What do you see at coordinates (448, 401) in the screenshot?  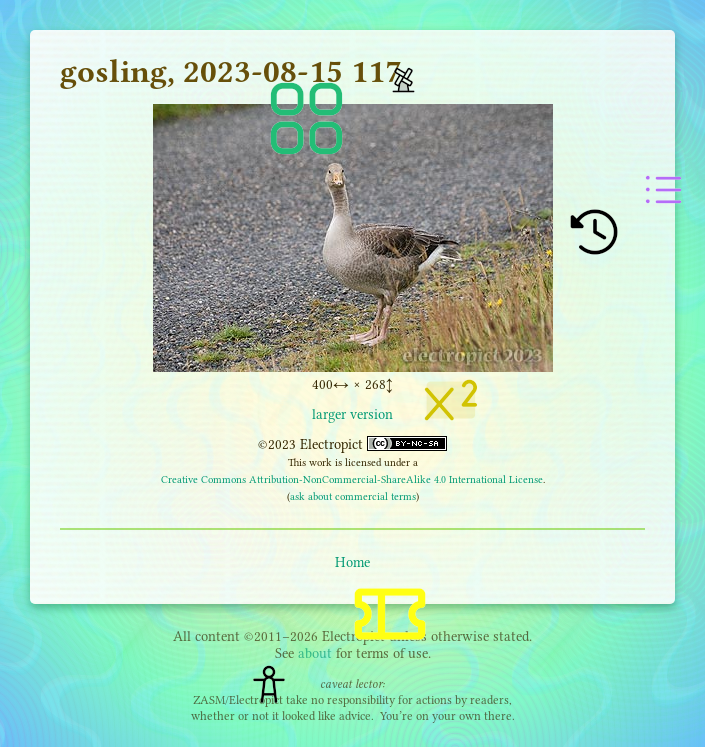 I see `format text as superscript` at bounding box center [448, 401].